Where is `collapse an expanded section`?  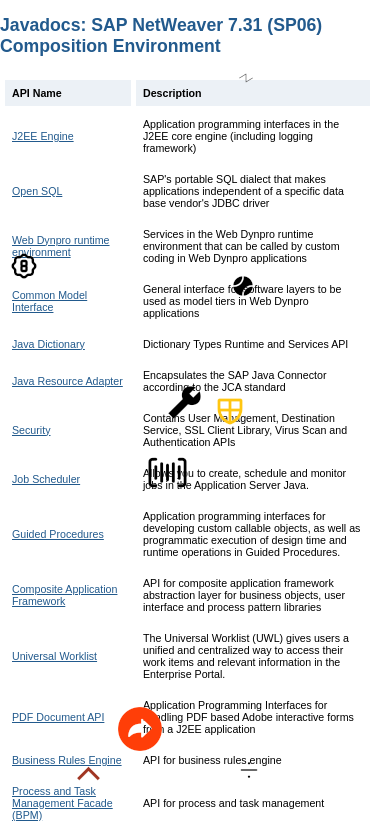
collapse an expanded section is located at coordinates (88, 773).